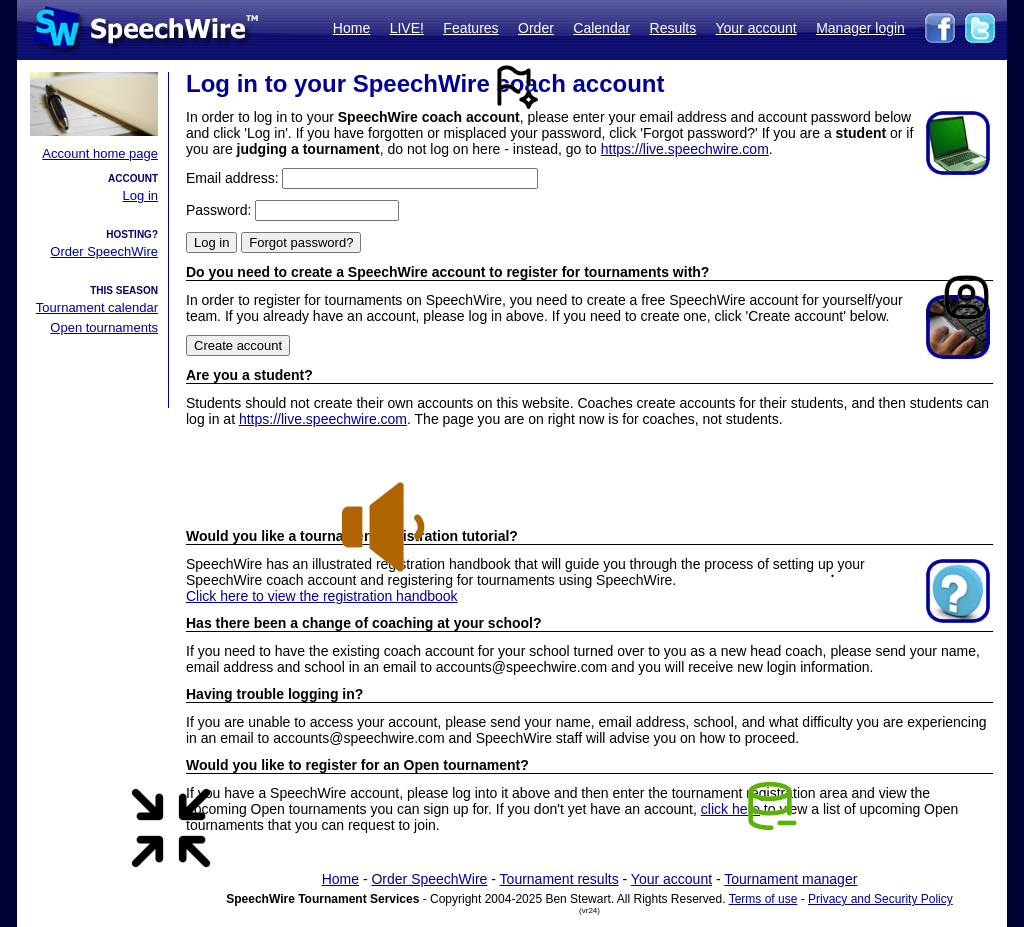 The image size is (1024, 927). What do you see at coordinates (171, 828) in the screenshot?
I see `minimize or reduce window size` at bounding box center [171, 828].